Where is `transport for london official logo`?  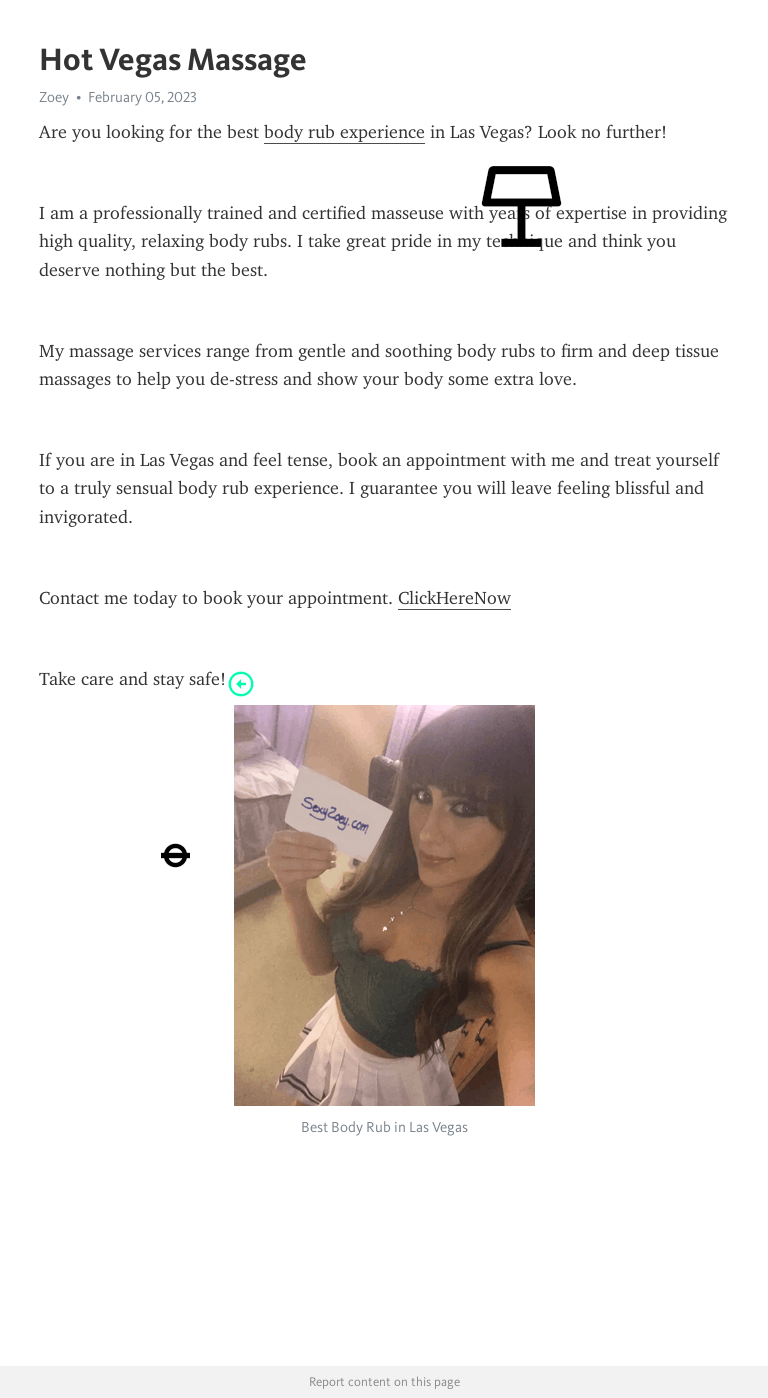
transport for london official logo is located at coordinates (175, 855).